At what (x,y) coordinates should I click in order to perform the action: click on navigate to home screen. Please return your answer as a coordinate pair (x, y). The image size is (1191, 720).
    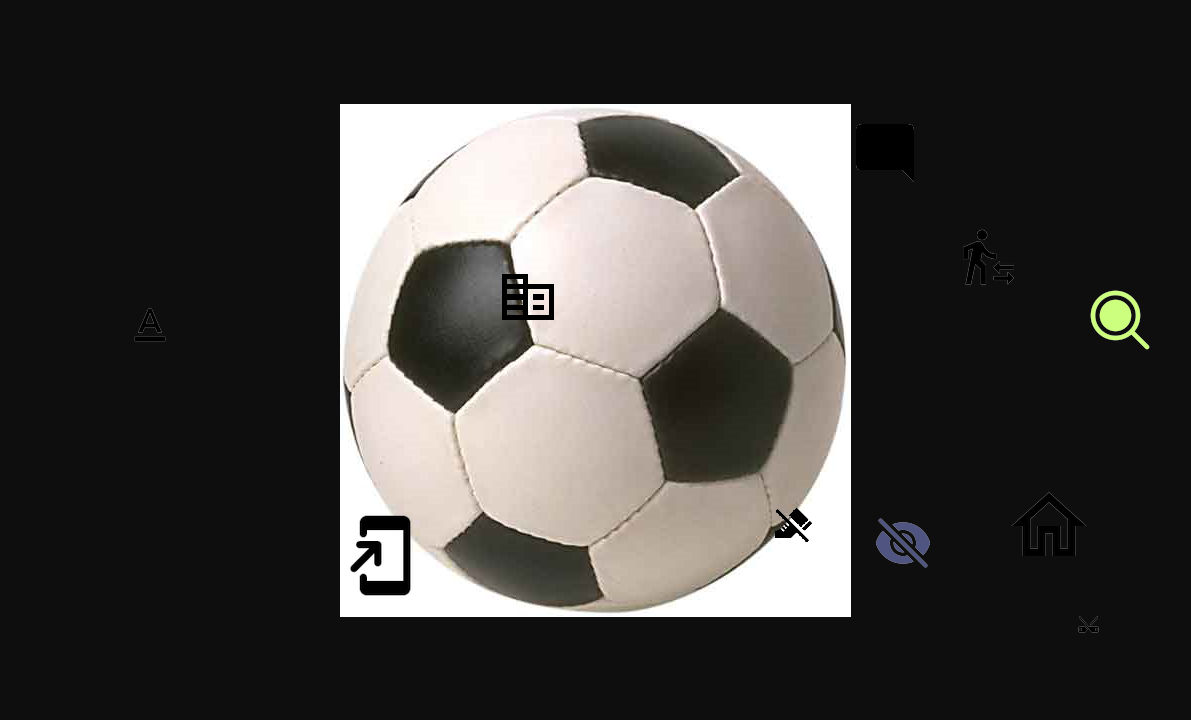
    Looking at the image, I should click on (1049, 526).